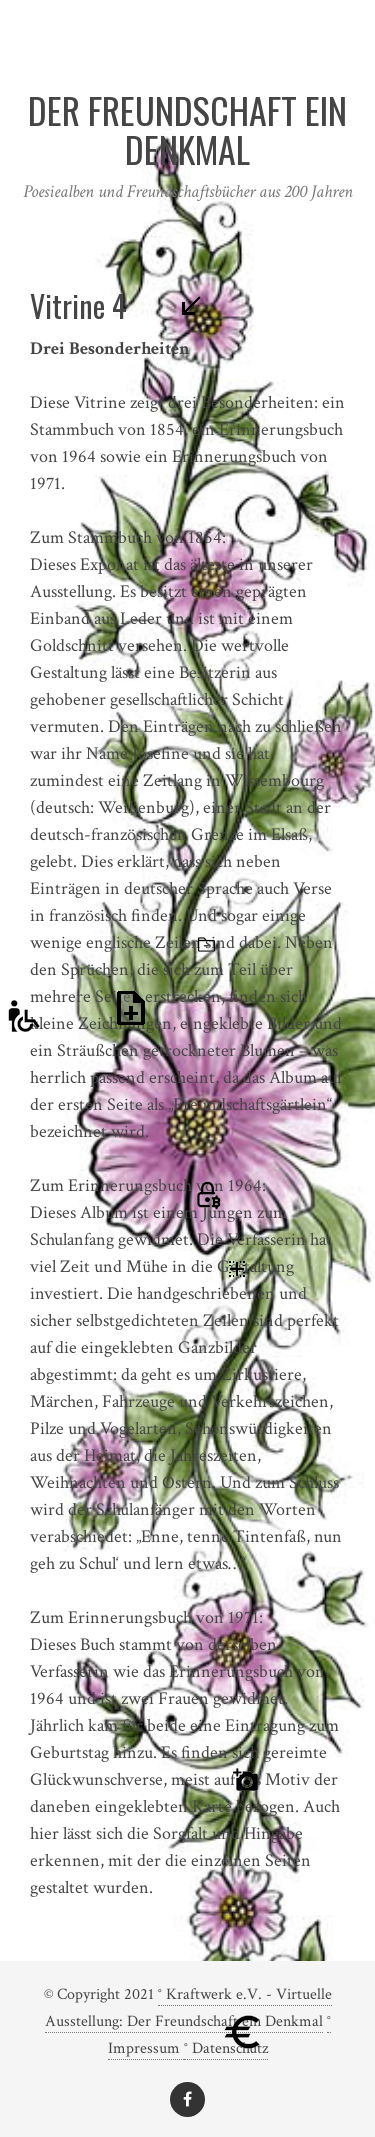 This screenshot has width=375, height=2137. What do you see at coordinates (191, 306) in the screenshot?
I see `indicates an incoming call was received` at bounding box center [191, 306].